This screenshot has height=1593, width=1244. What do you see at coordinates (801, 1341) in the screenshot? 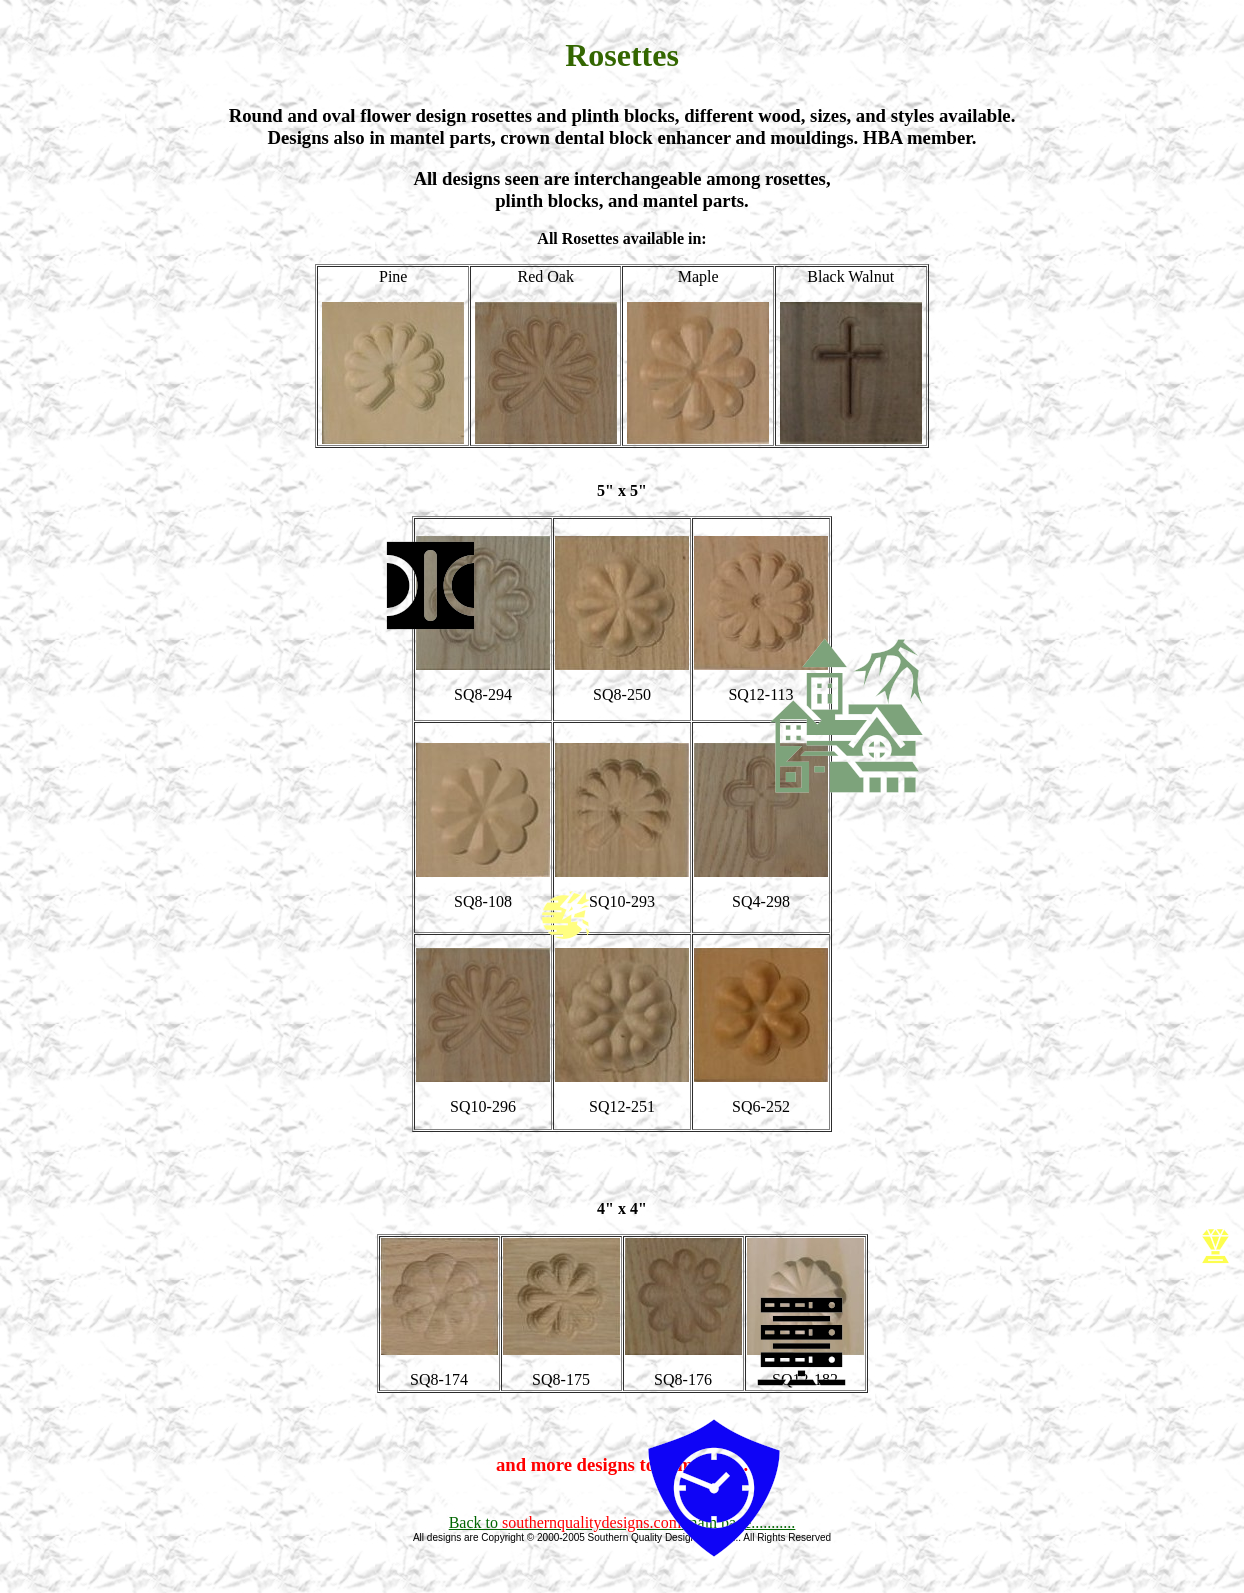
I see `access server management settings` at bounding box center [801, 1341].